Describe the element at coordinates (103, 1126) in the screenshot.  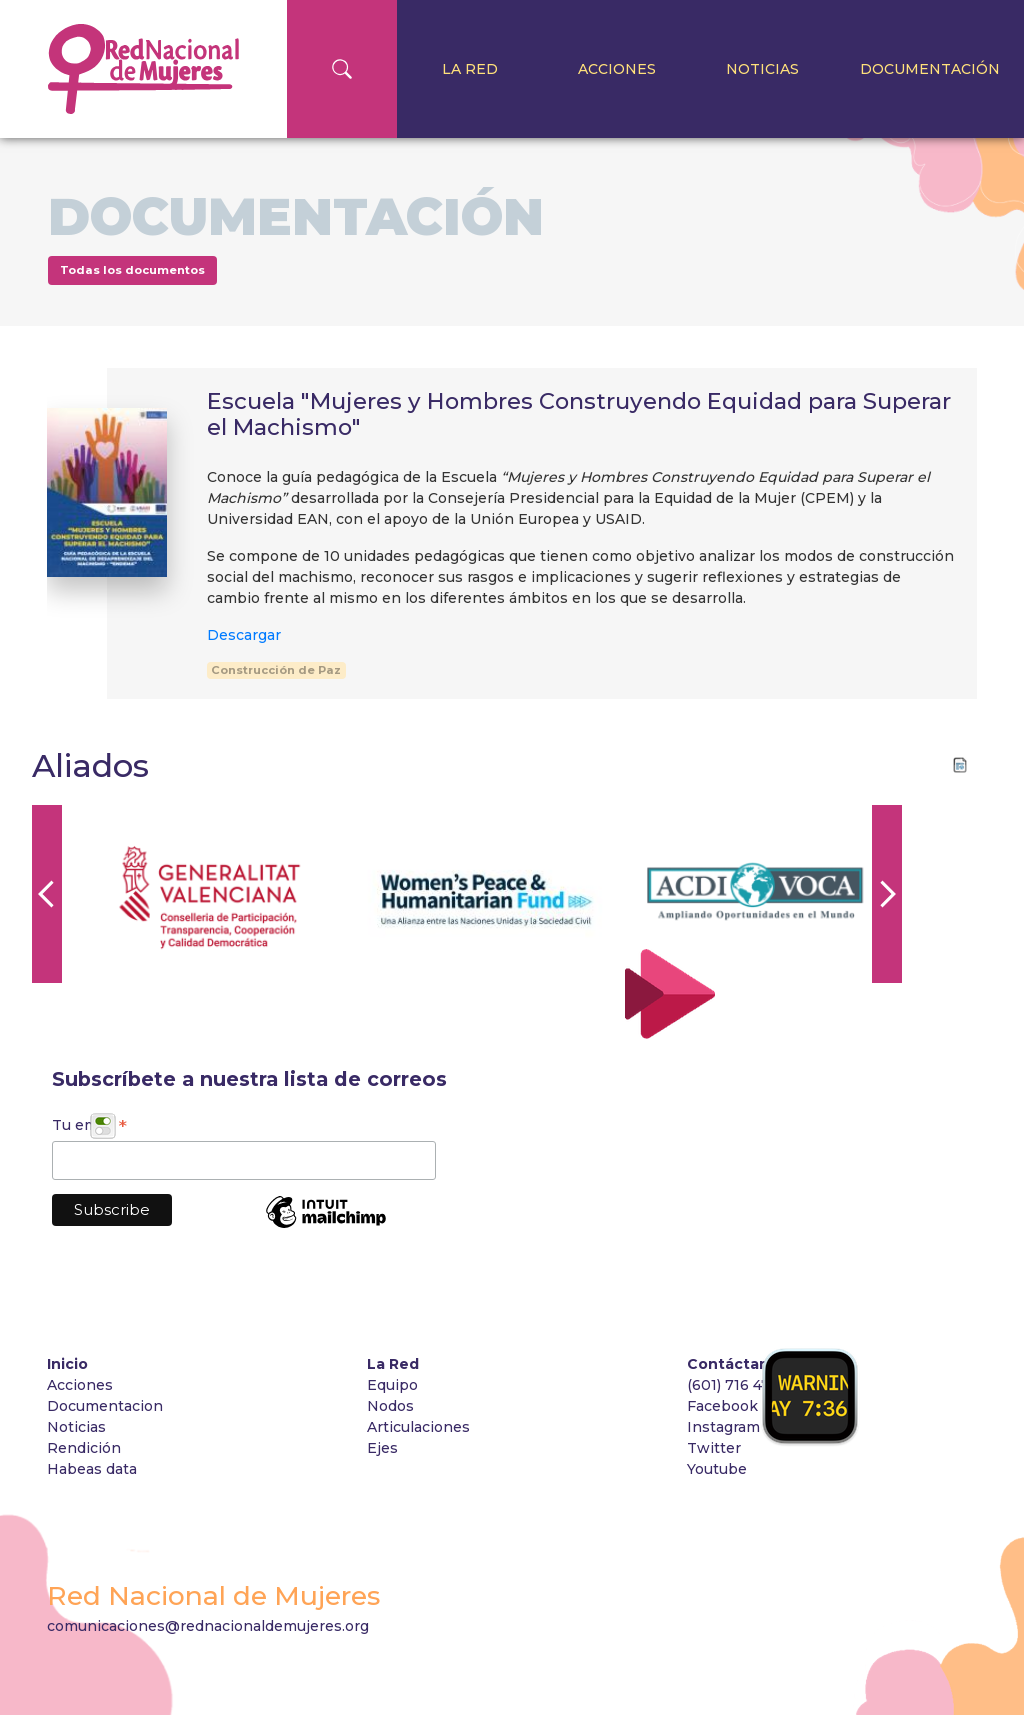
I see `open unity tweak tool settings` at that location.